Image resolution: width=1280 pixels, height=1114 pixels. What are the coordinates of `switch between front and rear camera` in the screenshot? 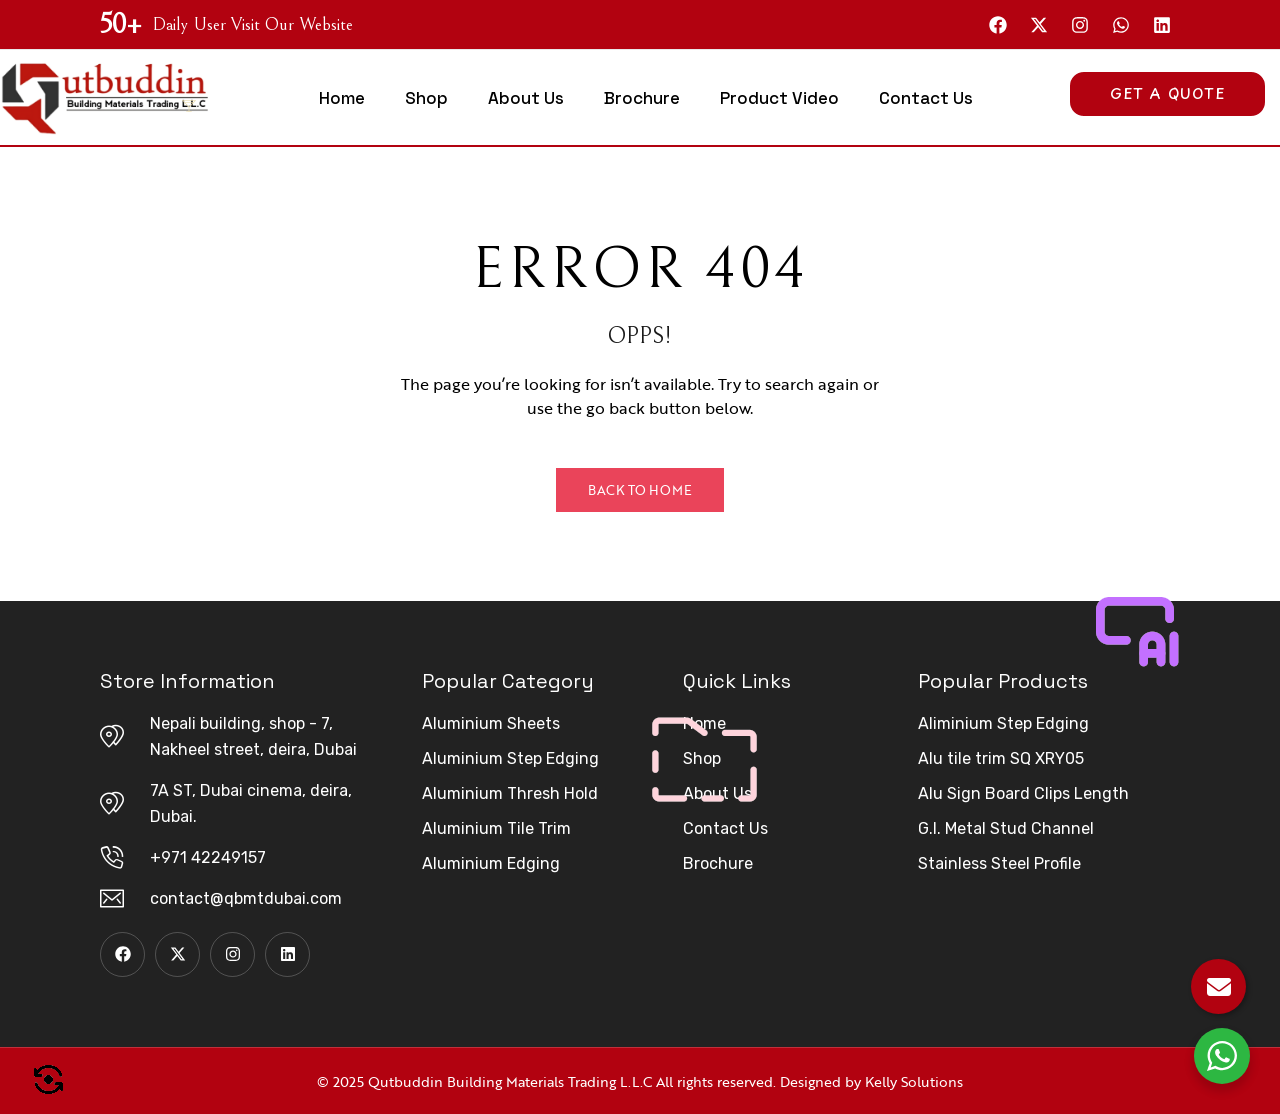 It's located at (48, 1079).